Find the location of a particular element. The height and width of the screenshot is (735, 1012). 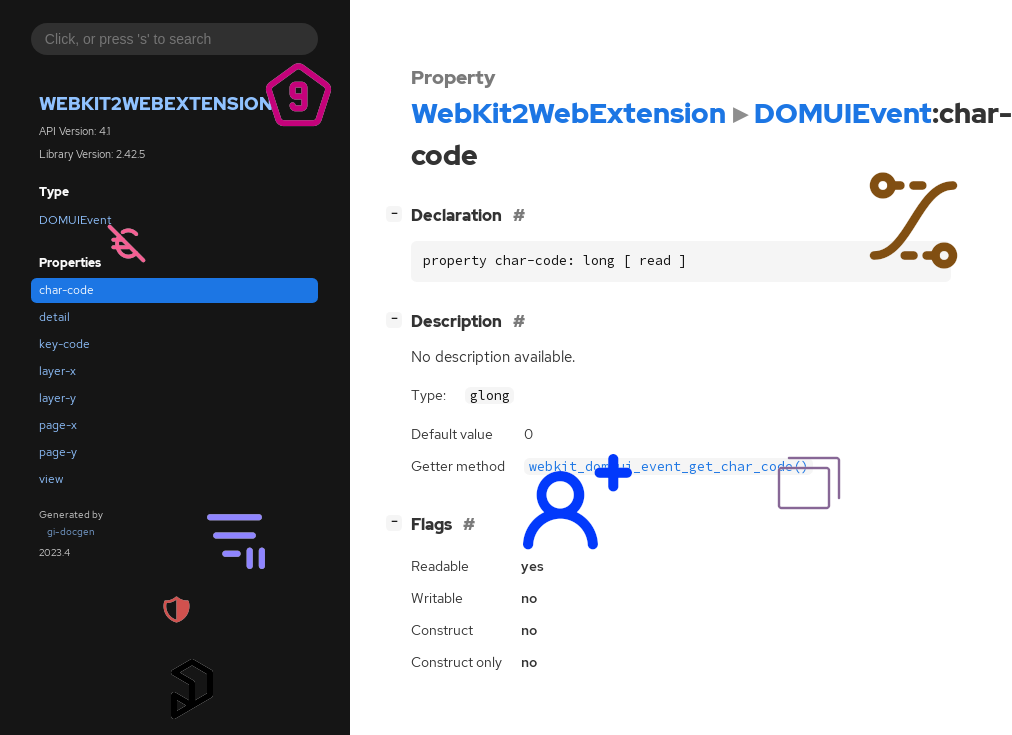

add a new contact or friend is located at coordinates (577, 508).